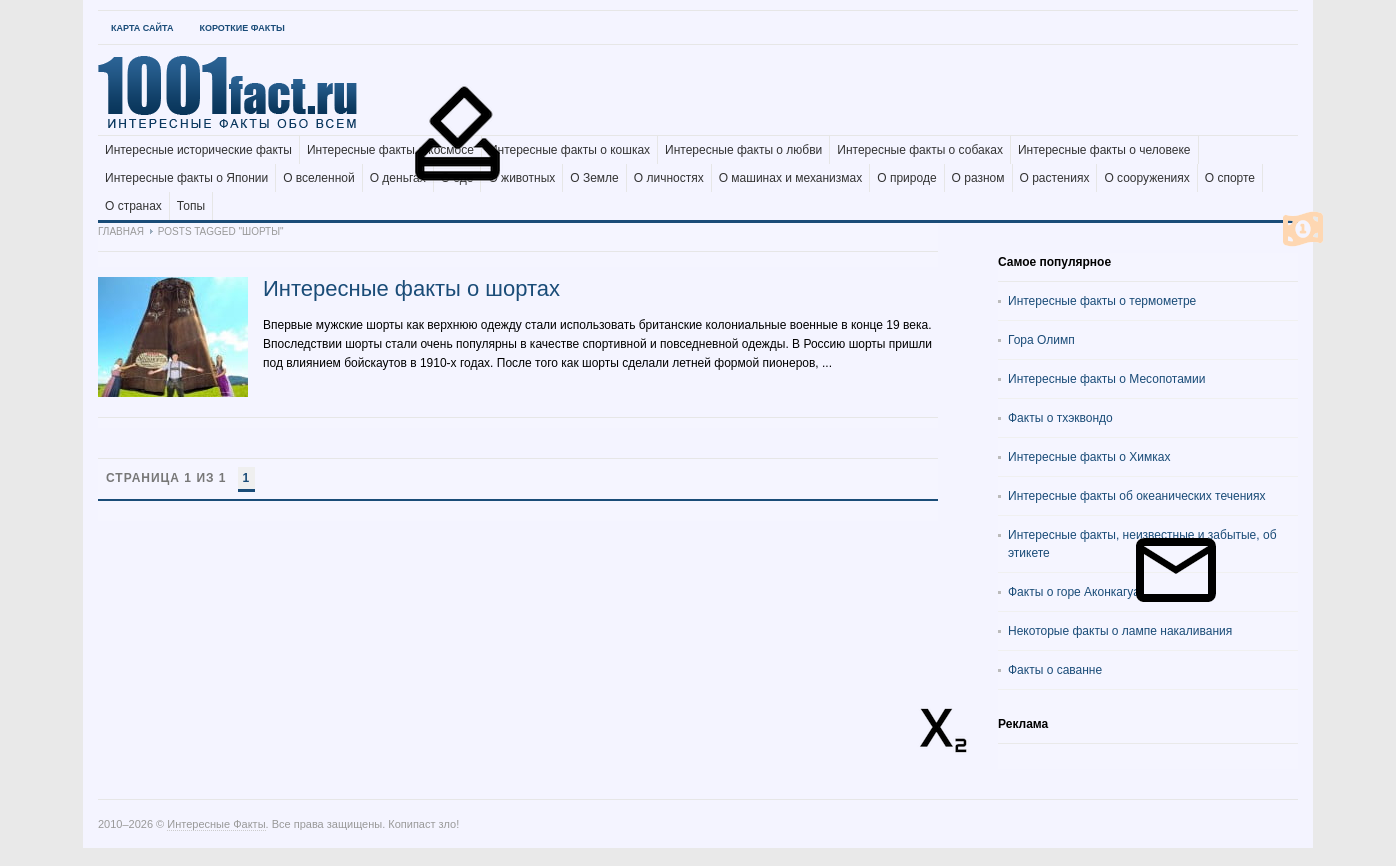 This screenshot has height=866, width=1396. What do you see at coordinates (457, 133) in the screenshot?
I see `cast your vote or submit a ballot` at bounding box center [457, 133].